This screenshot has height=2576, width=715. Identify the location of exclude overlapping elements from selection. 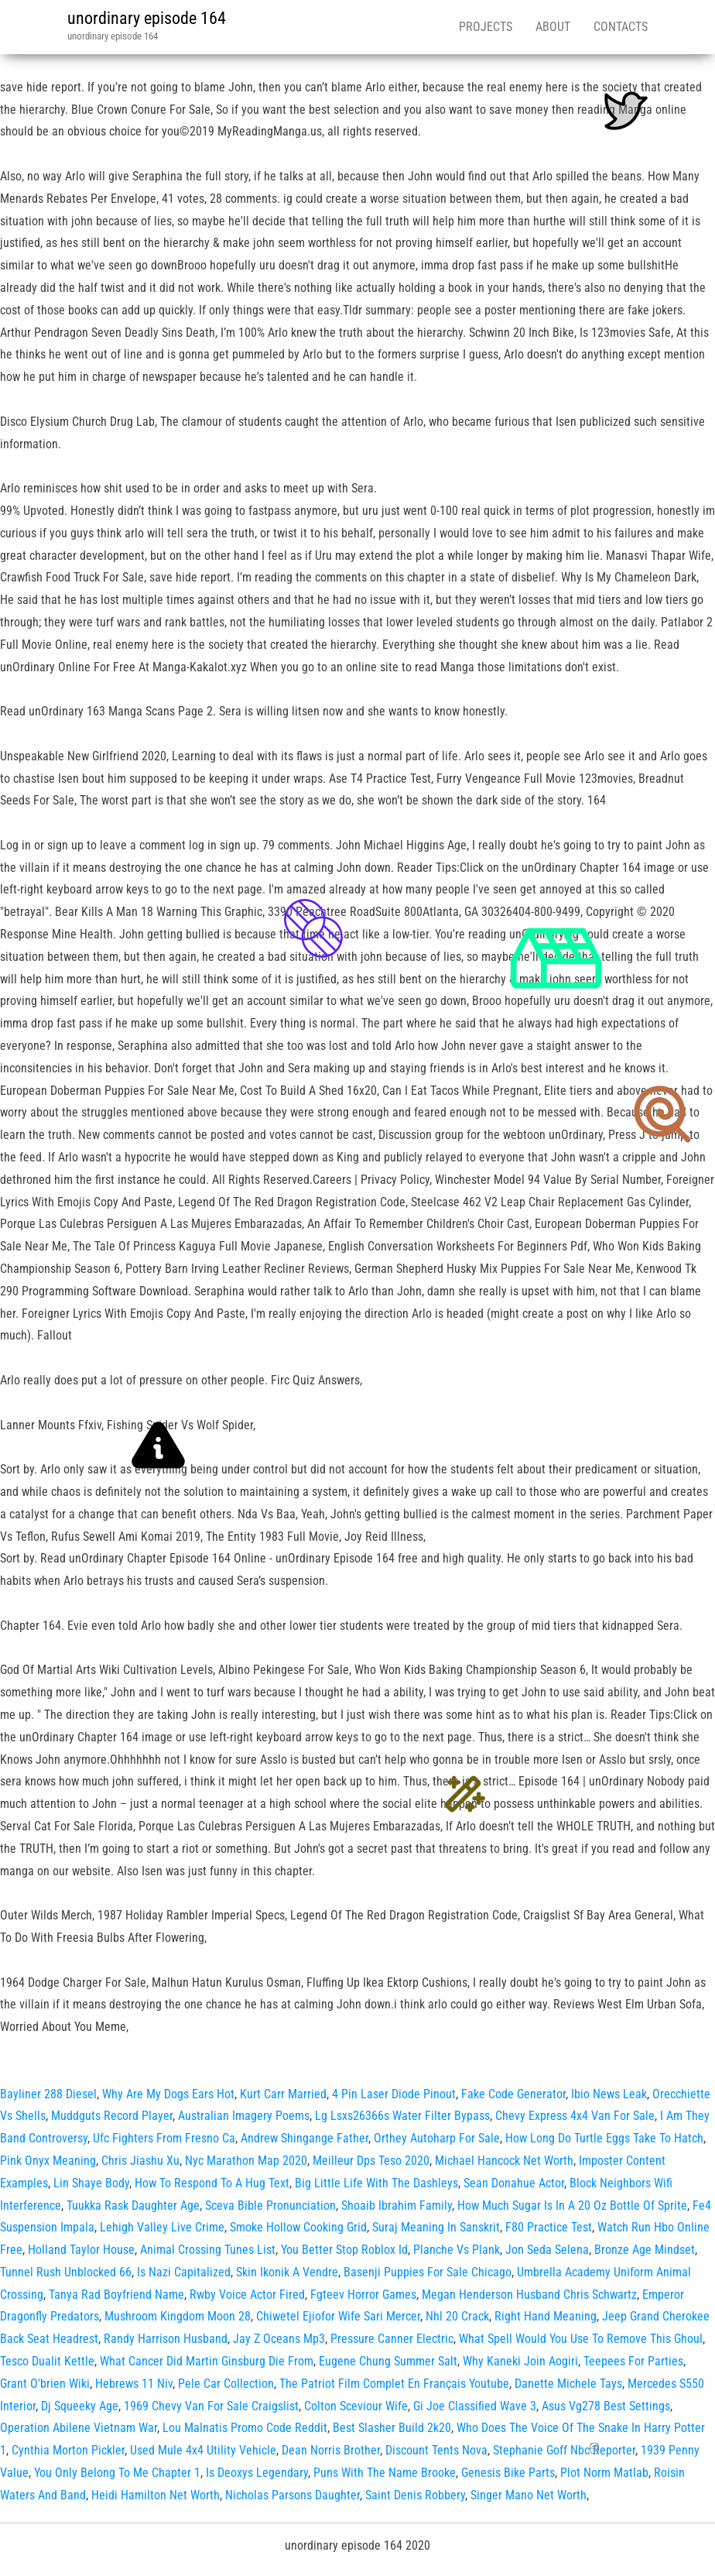
(313, 928).